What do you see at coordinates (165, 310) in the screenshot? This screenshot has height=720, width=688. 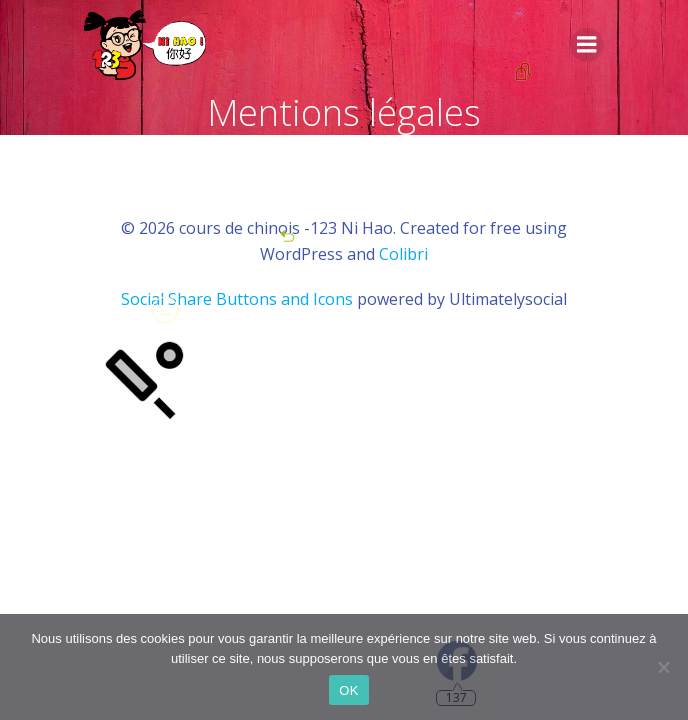 I see `rate your experience as neutral` at bounding box center [165, 310].